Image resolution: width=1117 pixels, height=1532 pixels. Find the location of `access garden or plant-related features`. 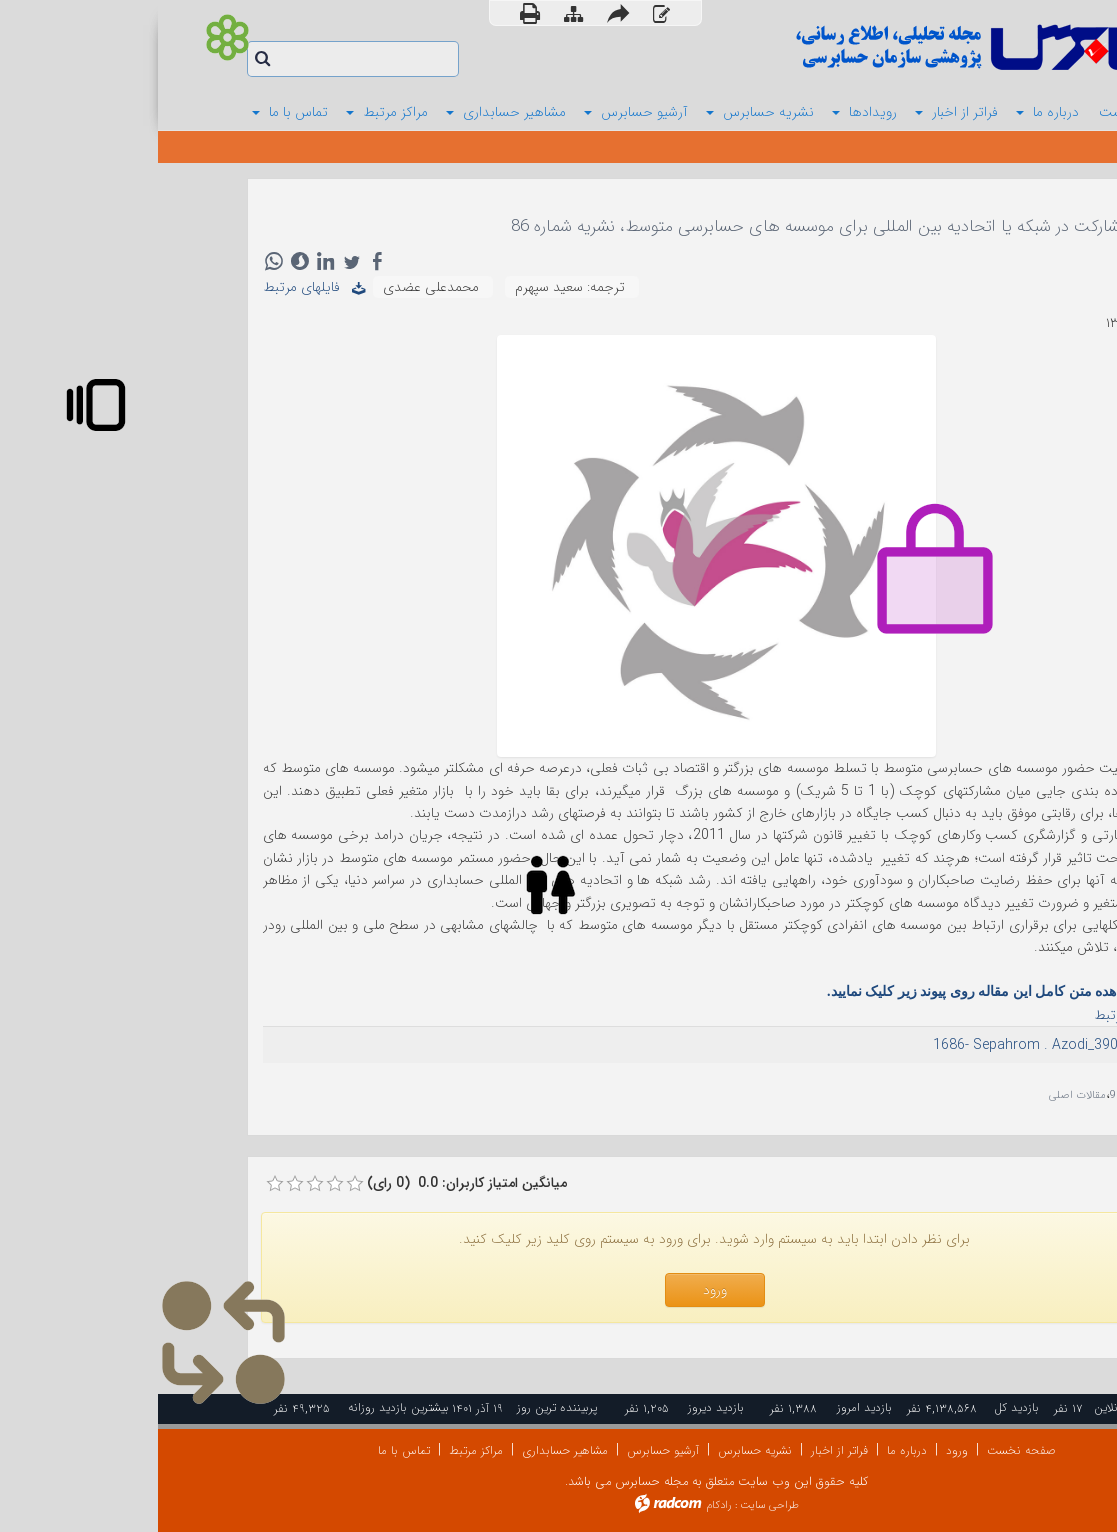

access garden or plant-related features is located at coordinates (227, 37).